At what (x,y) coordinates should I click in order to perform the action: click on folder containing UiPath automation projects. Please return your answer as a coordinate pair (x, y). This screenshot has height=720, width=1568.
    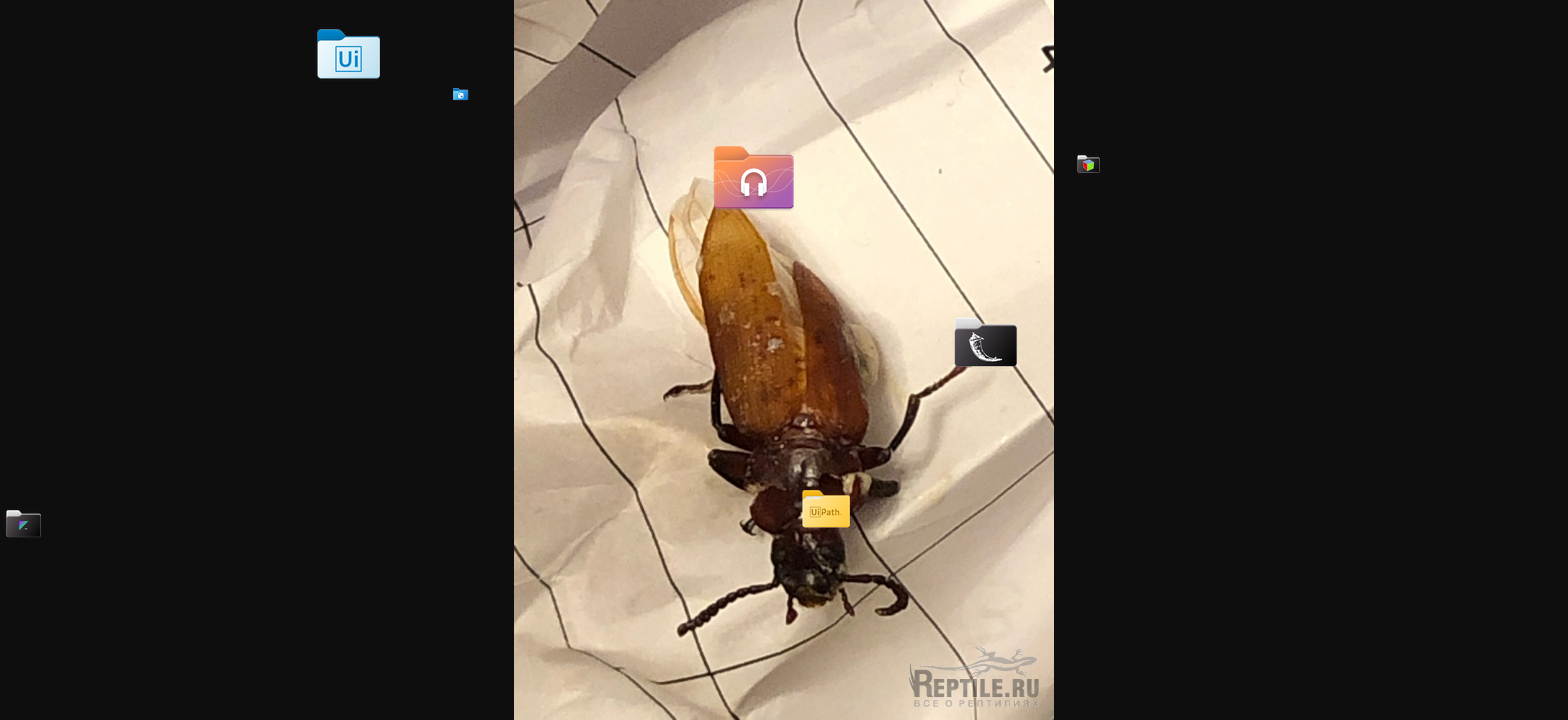
    Looking at the image, I should click on (348, 55).